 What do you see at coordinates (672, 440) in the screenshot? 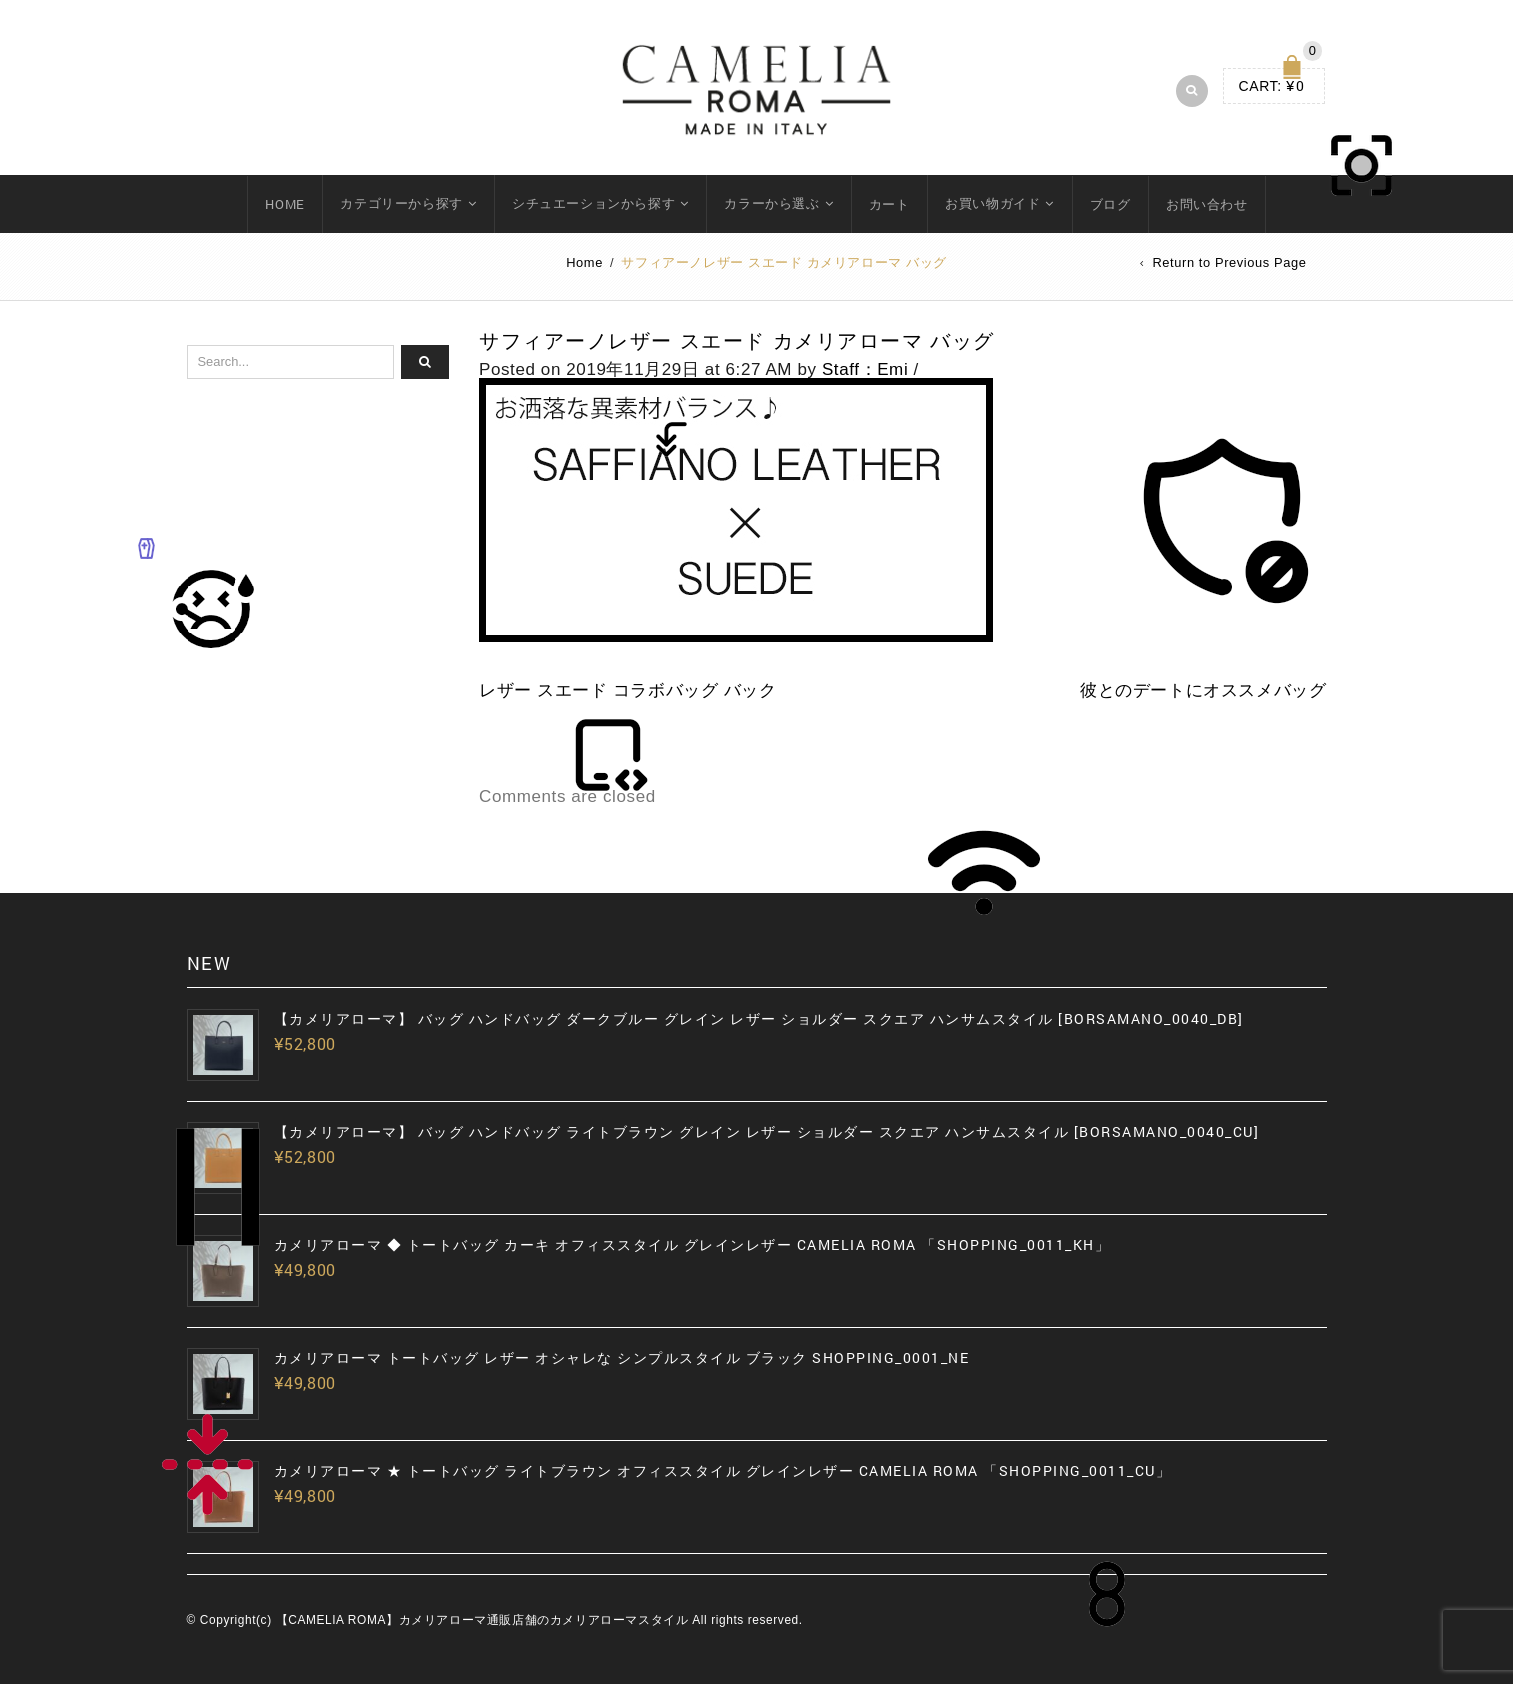
I see `go back and scroll down` at bounding box center [672, 440].